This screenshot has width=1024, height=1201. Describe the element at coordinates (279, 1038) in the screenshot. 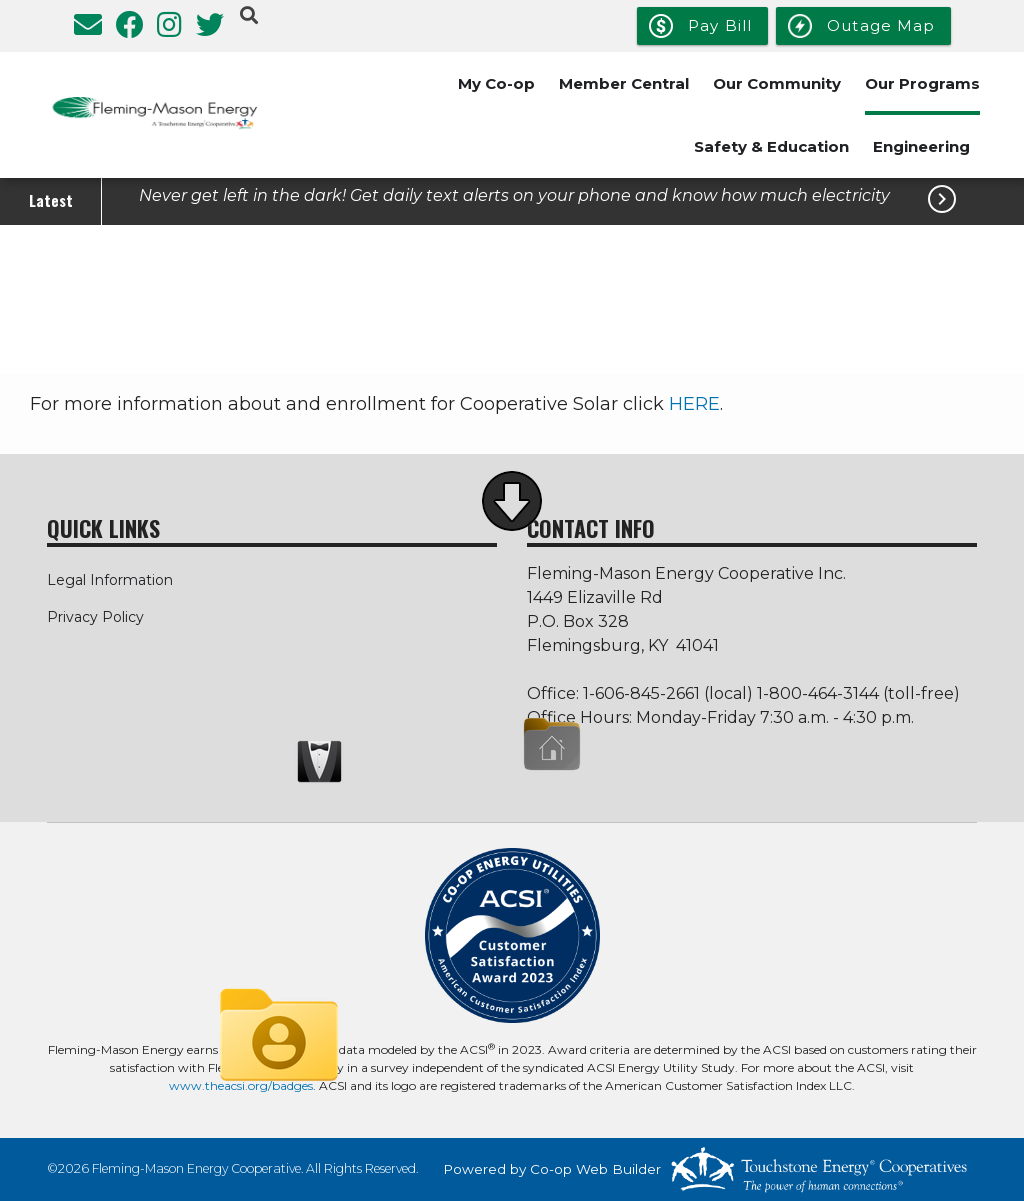

I see `open your contacts folder` at that location.